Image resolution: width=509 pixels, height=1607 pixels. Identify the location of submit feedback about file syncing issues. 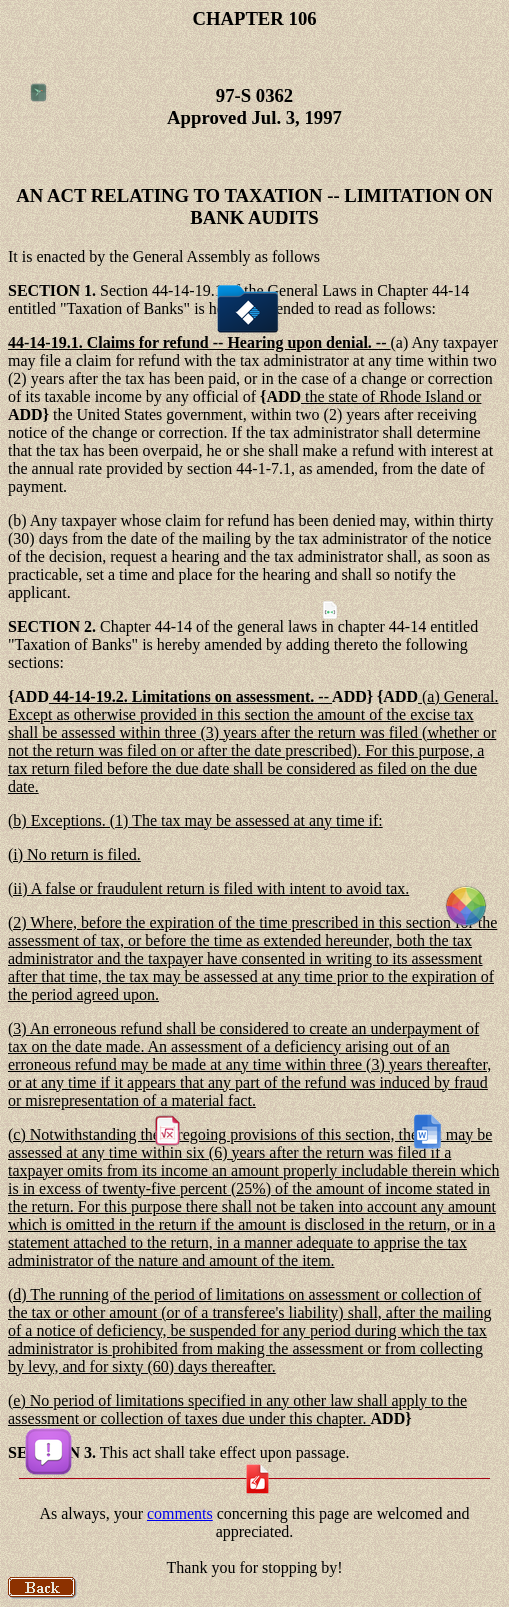
(48, 1451).